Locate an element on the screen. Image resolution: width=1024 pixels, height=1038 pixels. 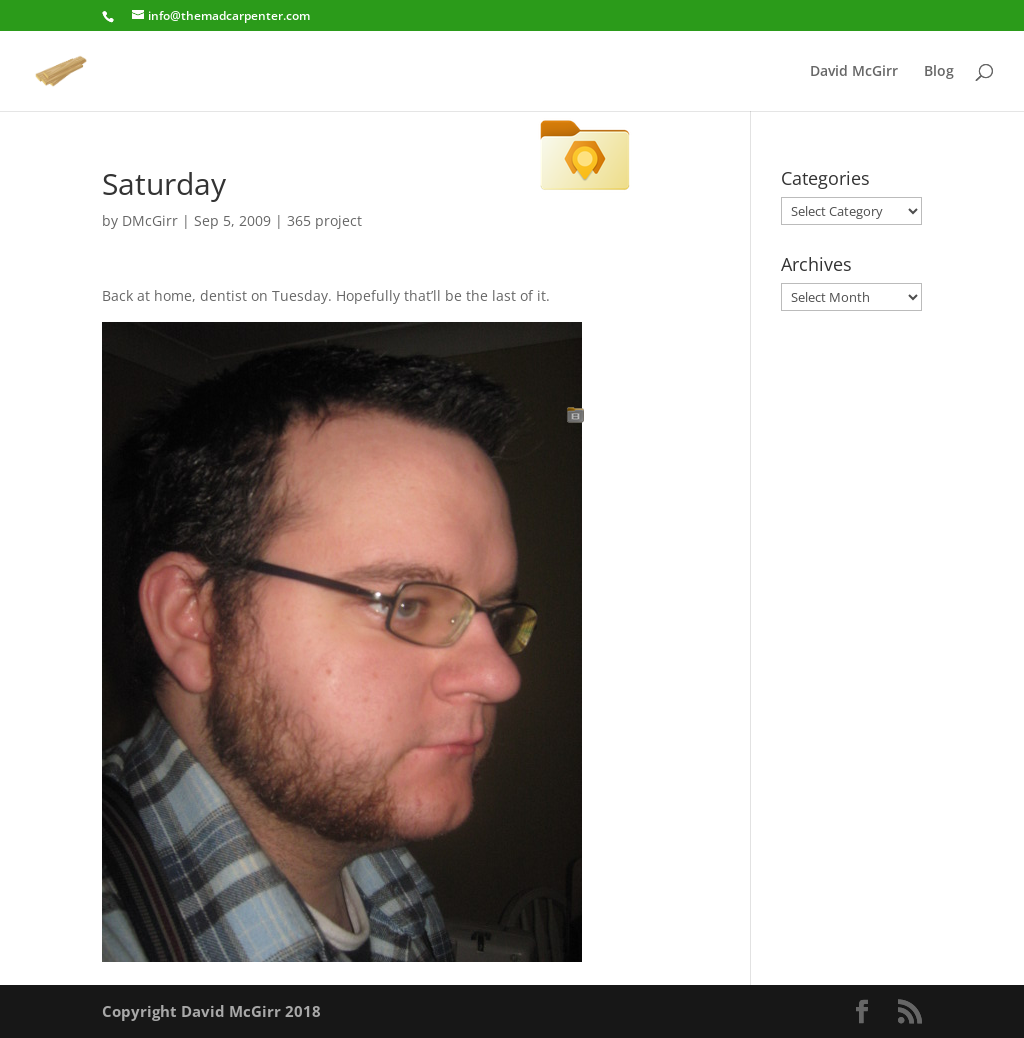
open microsoft dynamics 365 field service folder is located at coordinates (584, 157).